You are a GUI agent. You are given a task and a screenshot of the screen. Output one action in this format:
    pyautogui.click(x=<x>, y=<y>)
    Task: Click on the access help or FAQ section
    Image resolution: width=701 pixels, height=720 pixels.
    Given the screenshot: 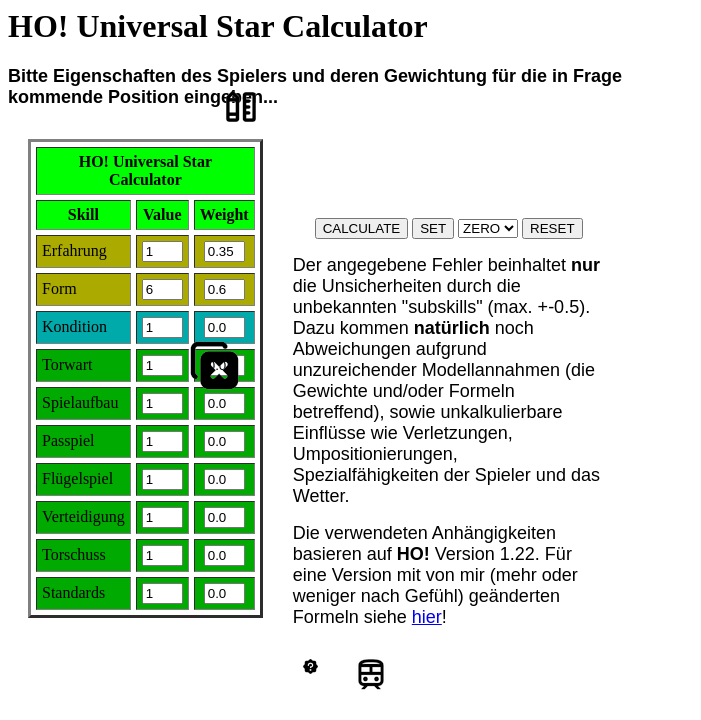 What is the action you would take?
    pyautogui.click(x=310, y=666)
    